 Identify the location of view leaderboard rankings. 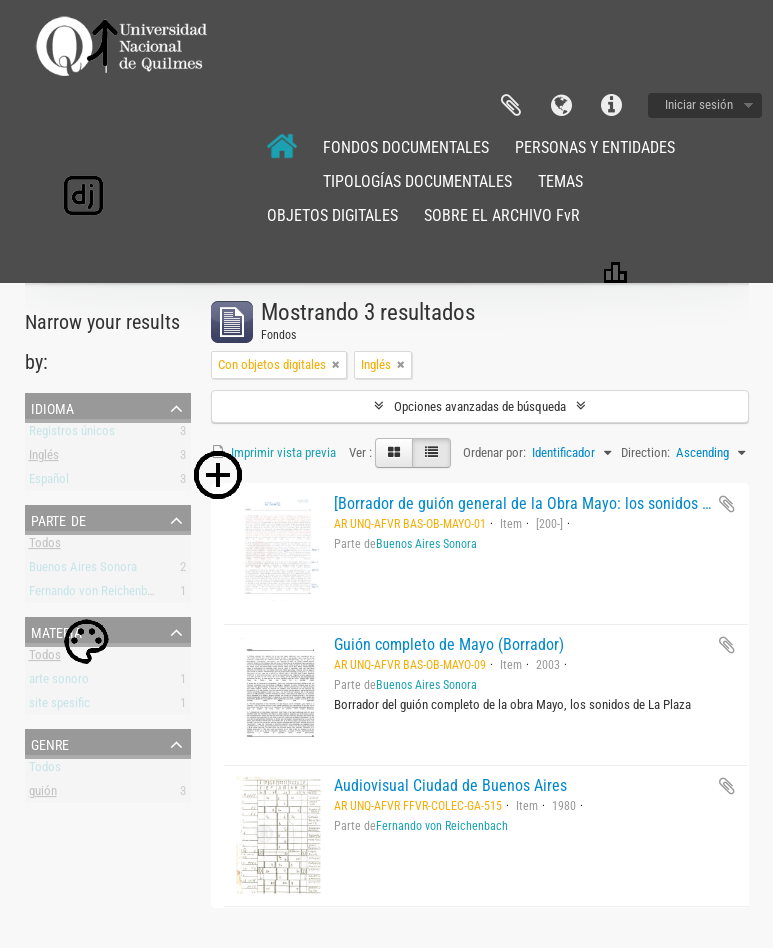
(615, 272).